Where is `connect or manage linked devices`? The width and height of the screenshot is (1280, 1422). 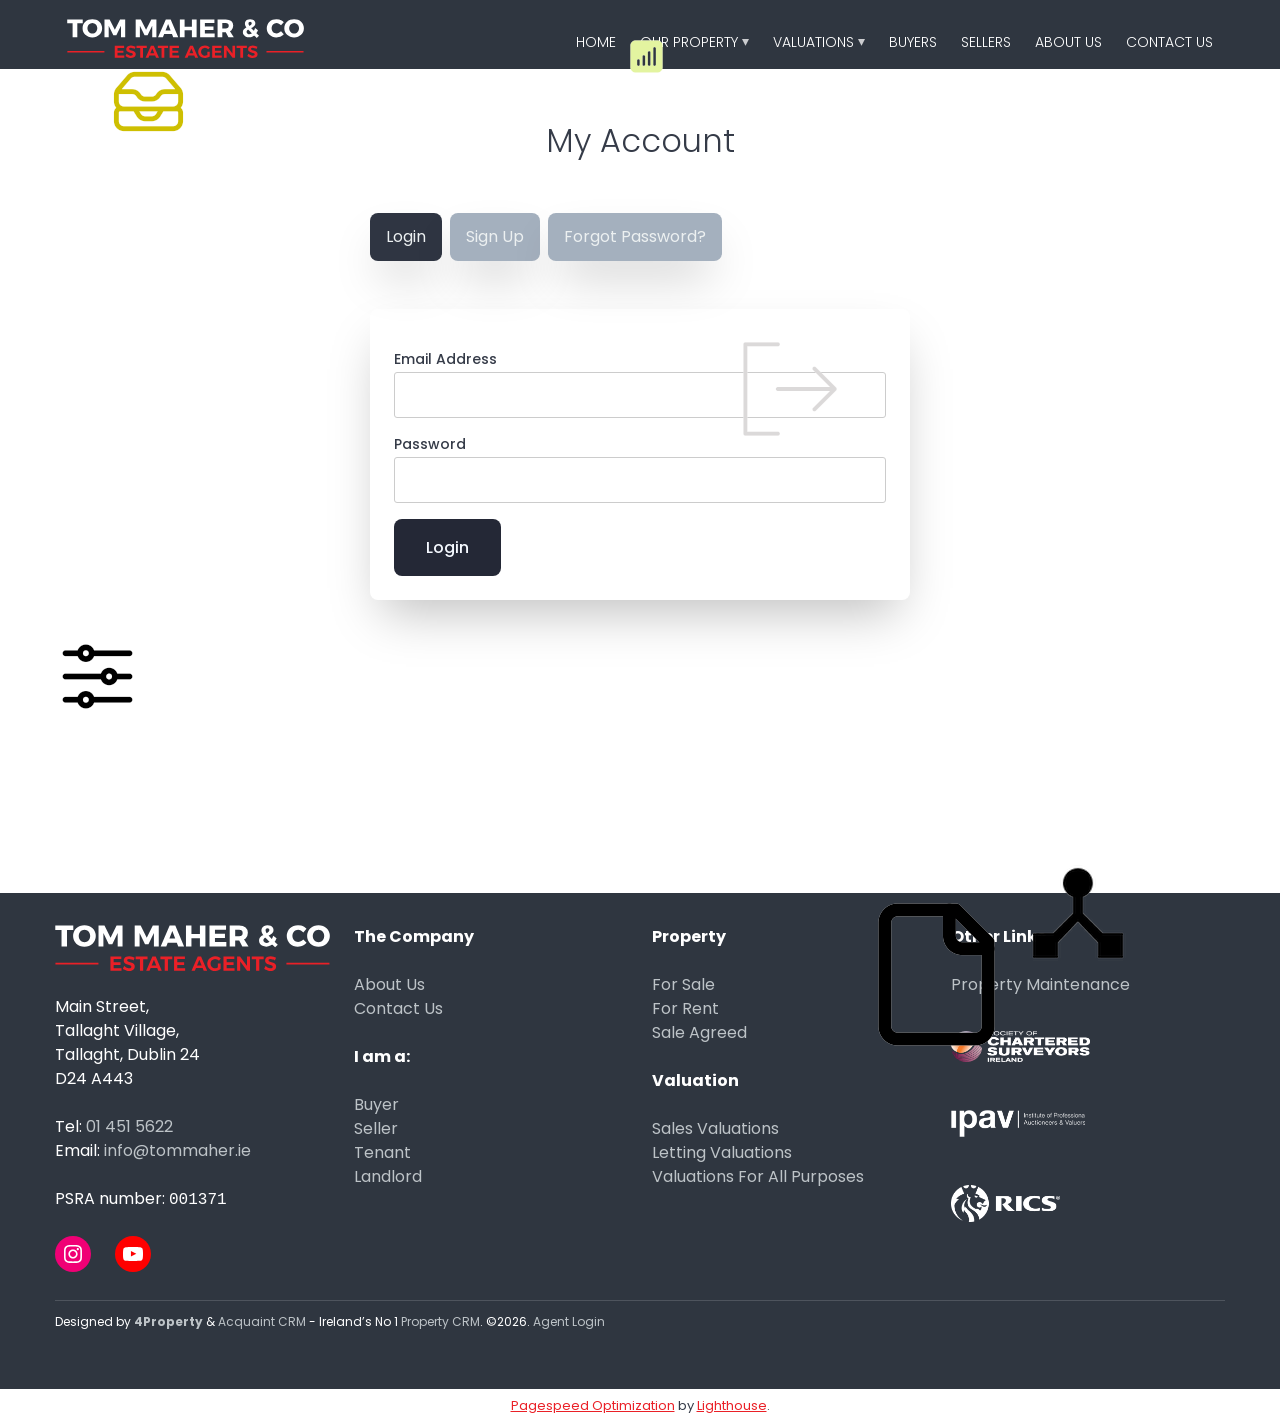
connect or manage linked devices is located at coordinates (1078, 913).